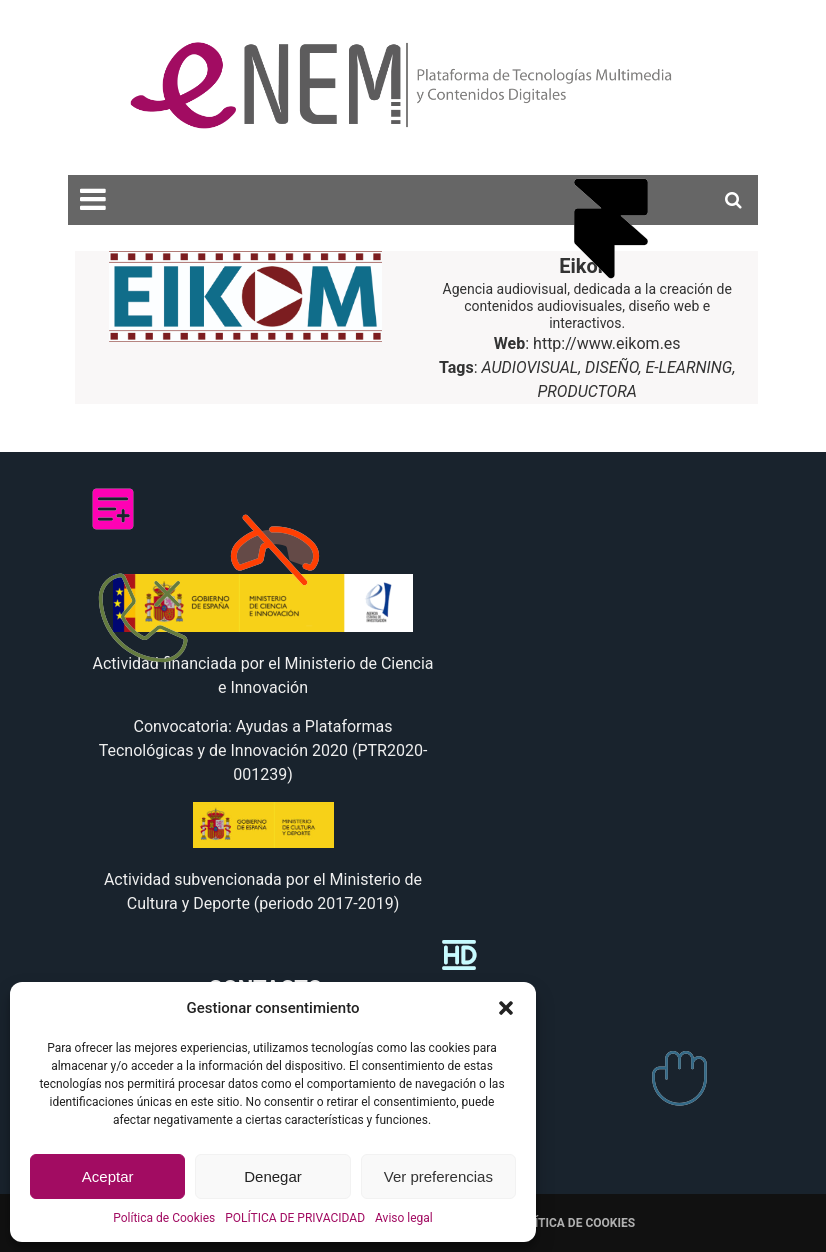 The image size is (826, 1252). I want to click on add a new item to the list, so click(113, 509).